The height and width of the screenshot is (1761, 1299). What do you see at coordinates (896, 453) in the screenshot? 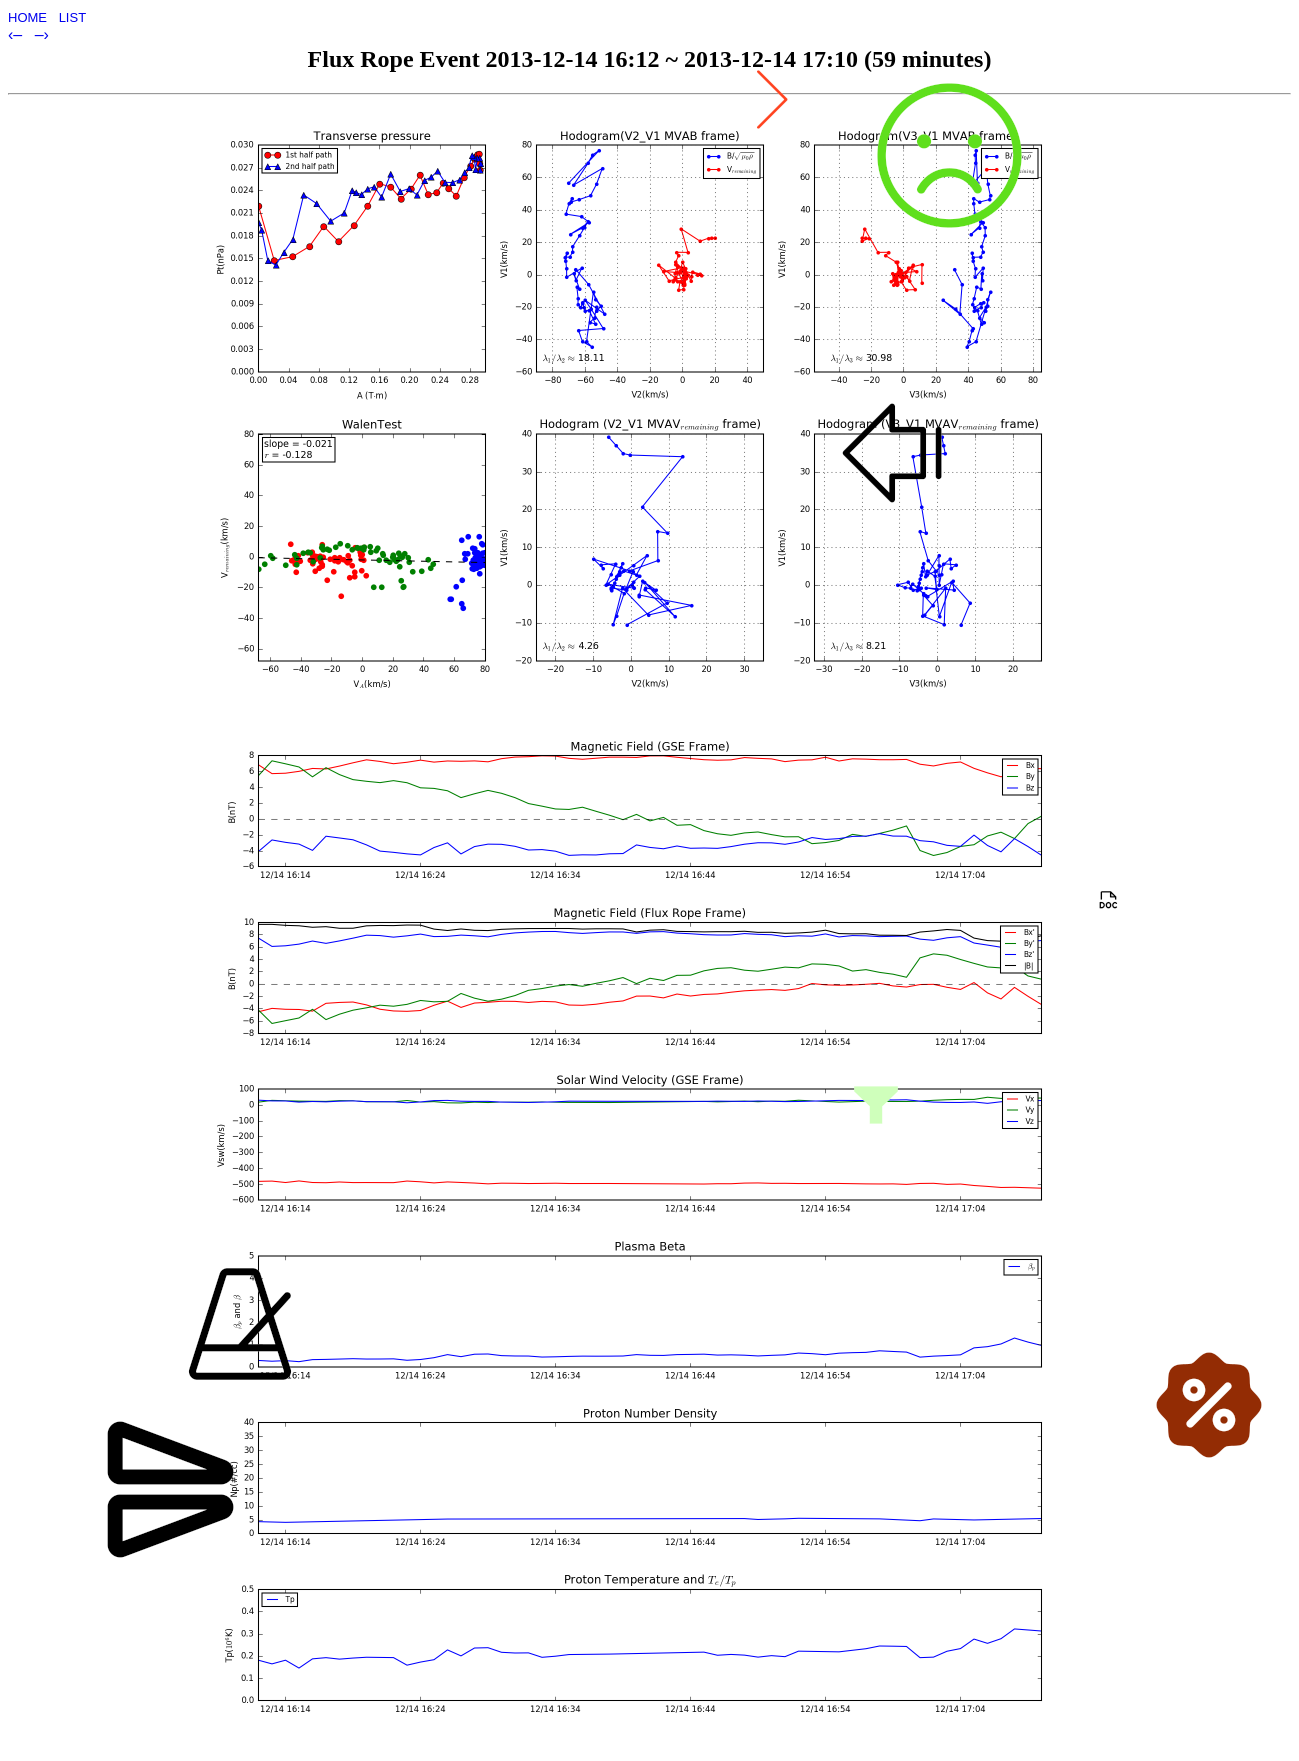
I see `go back to the previous screen` at bounding box center [896, 453].